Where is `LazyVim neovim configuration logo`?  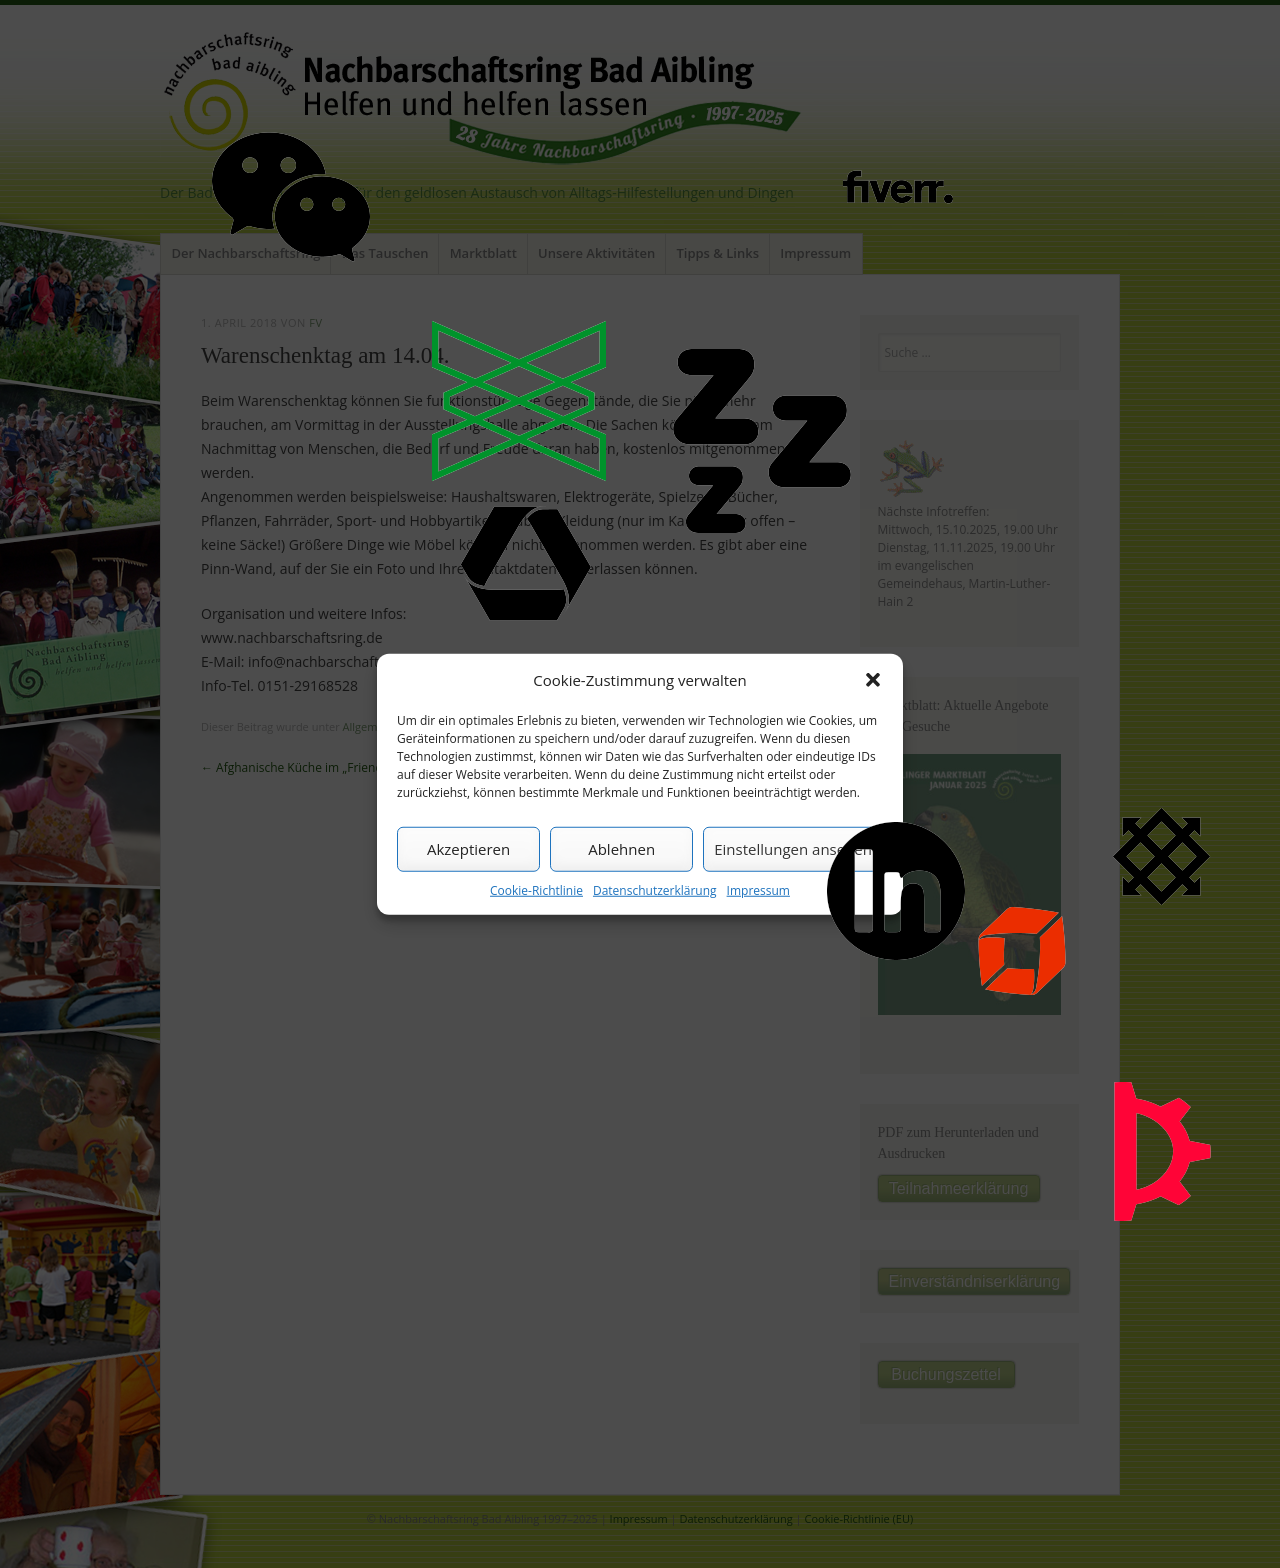
LazyVim neovim configuration logo is located at coordinates (762, 441).